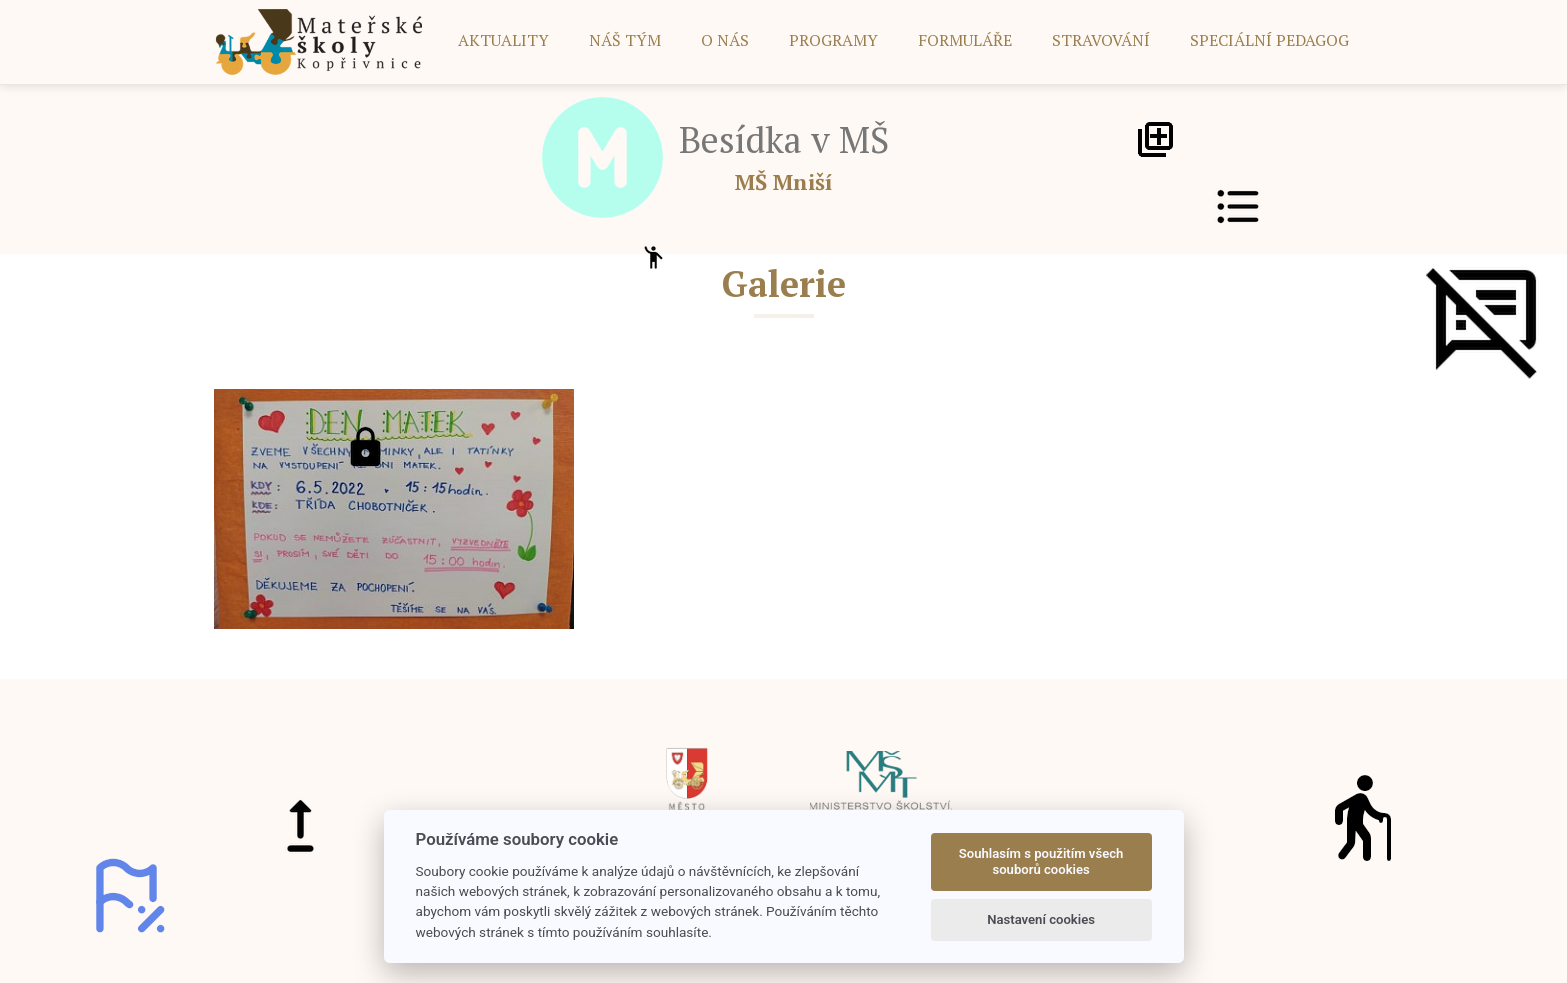 This screenshot has width=1567, height=983. Describe the element at coordinates (602, 157) in the screenshot. I see `metro or subway transit indicator` at that location.